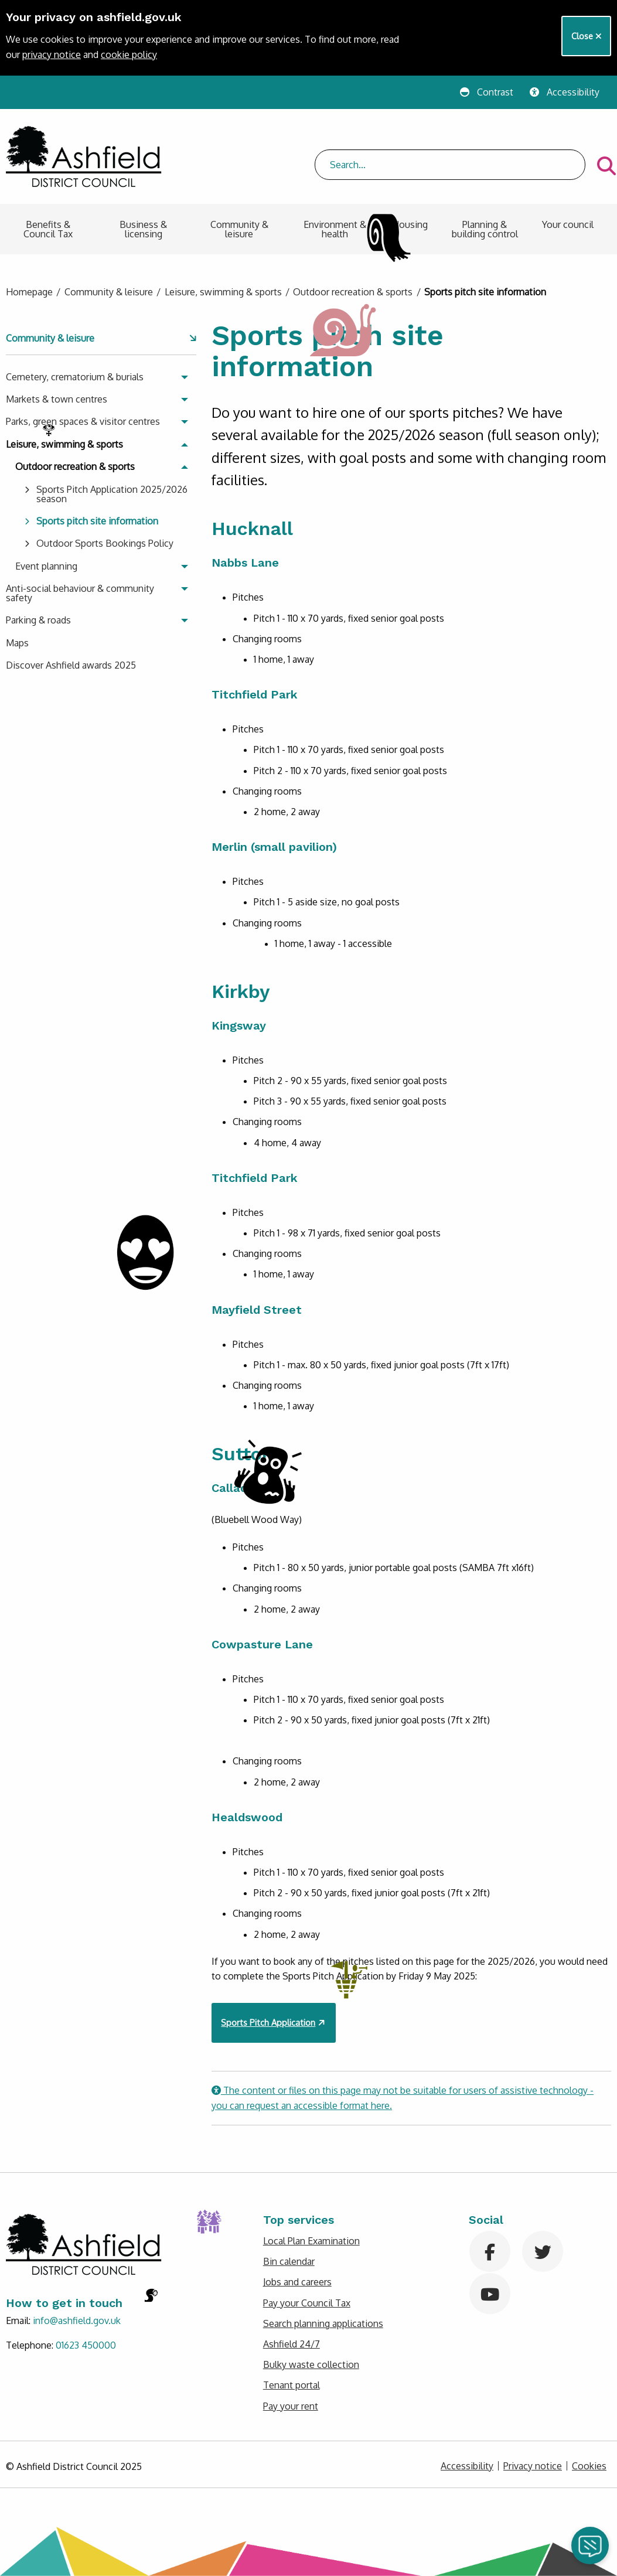  I want to click on indicates a fear or horror game element, so click(267, 1473).